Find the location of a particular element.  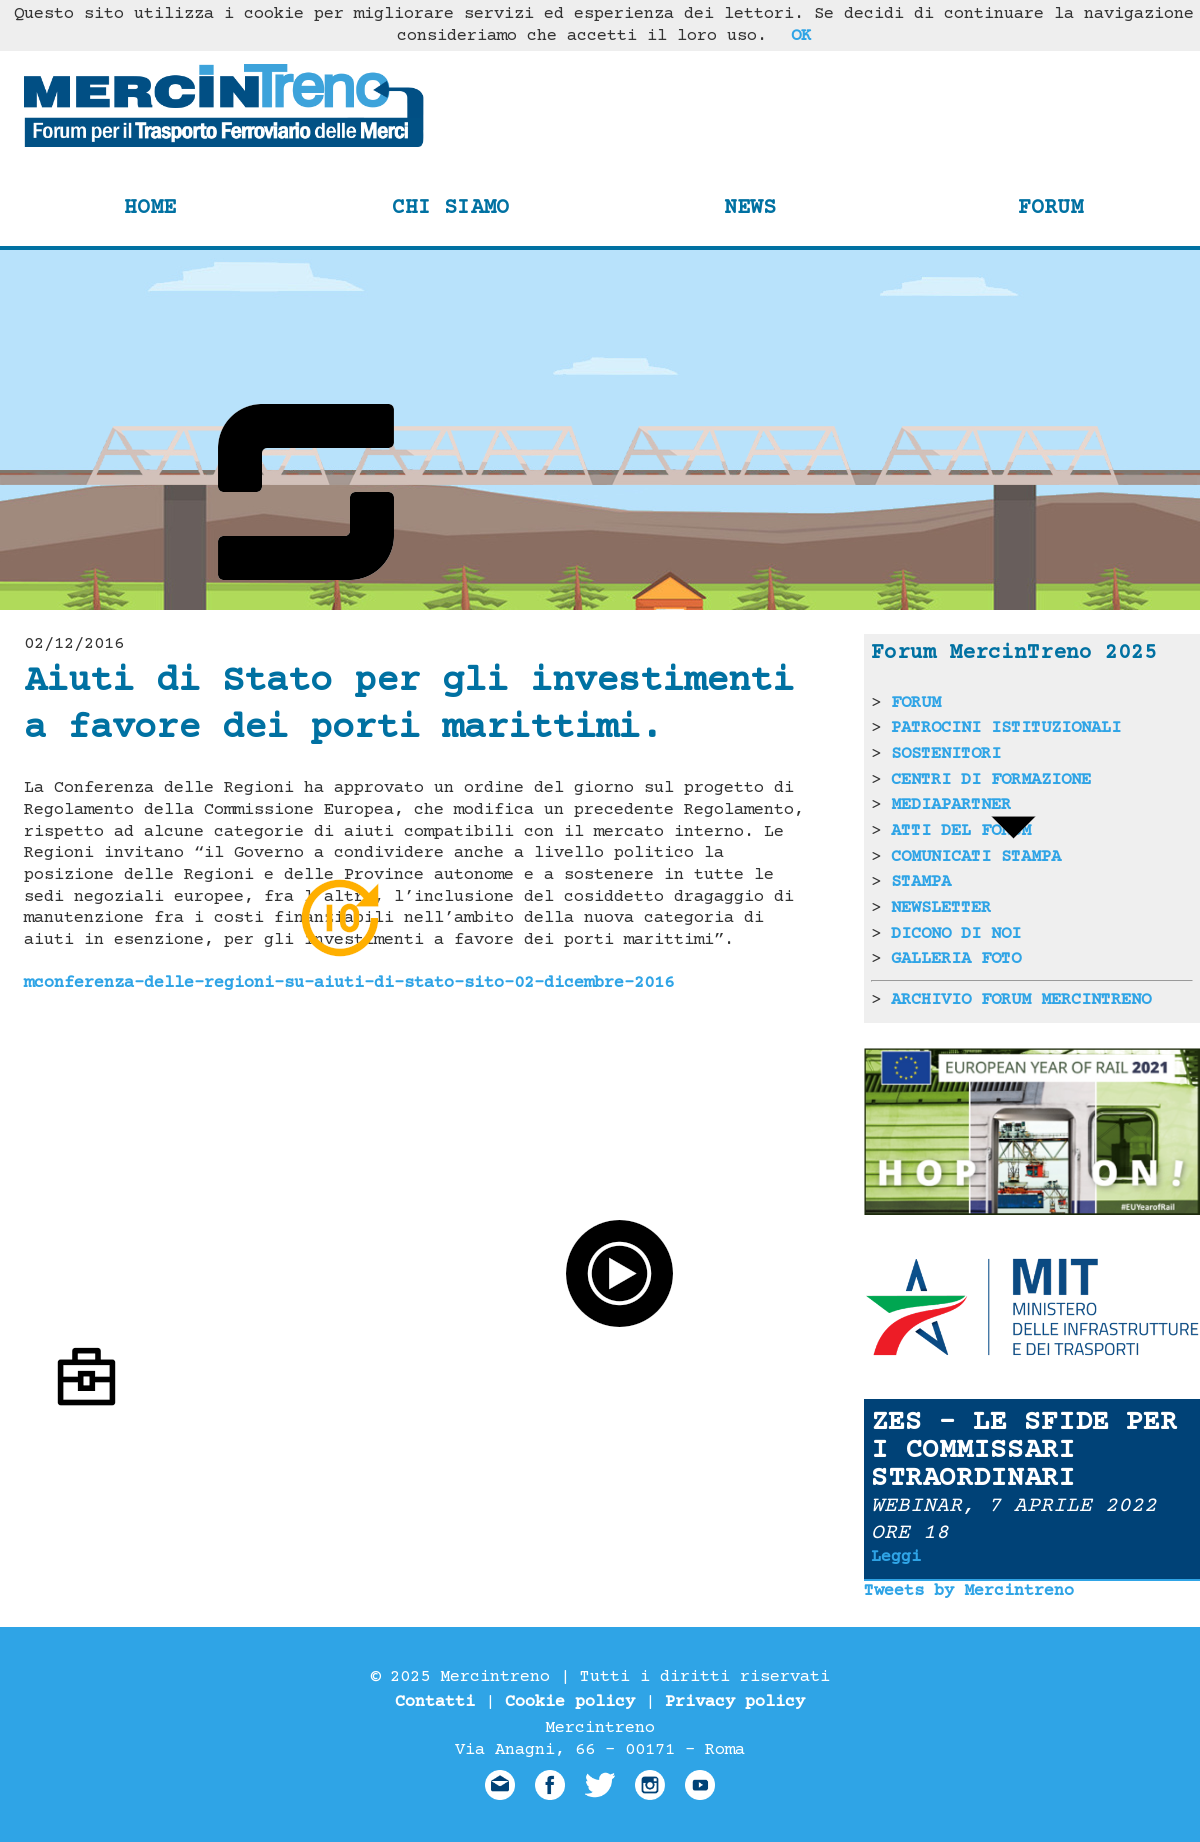

open youtube music app is located at coordinates (619, 1273).